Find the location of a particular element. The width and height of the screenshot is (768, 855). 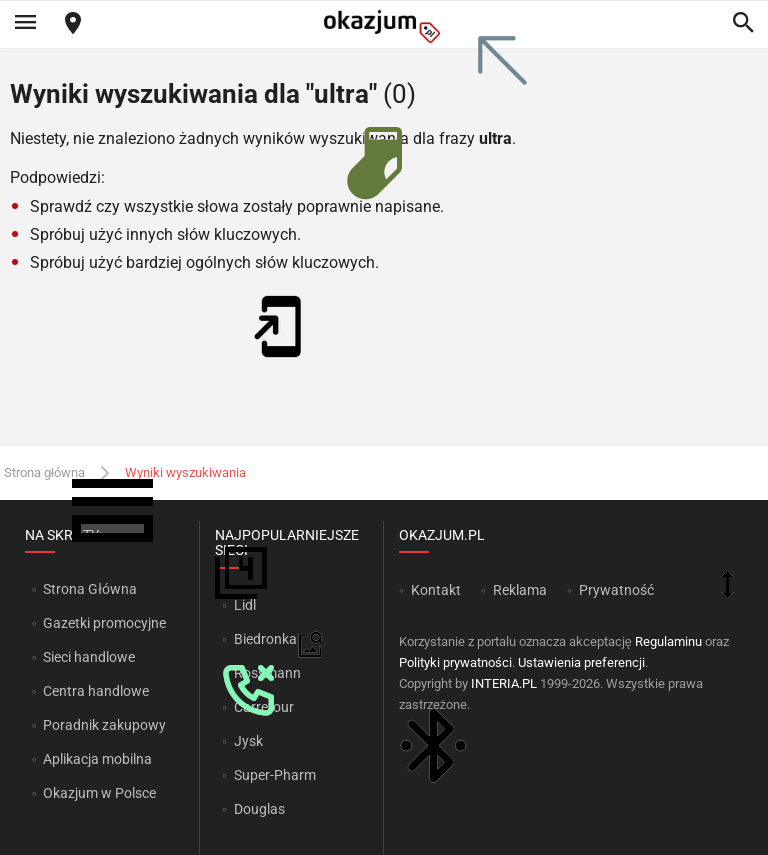

split view horizontally is located at coordinates (112, 510).